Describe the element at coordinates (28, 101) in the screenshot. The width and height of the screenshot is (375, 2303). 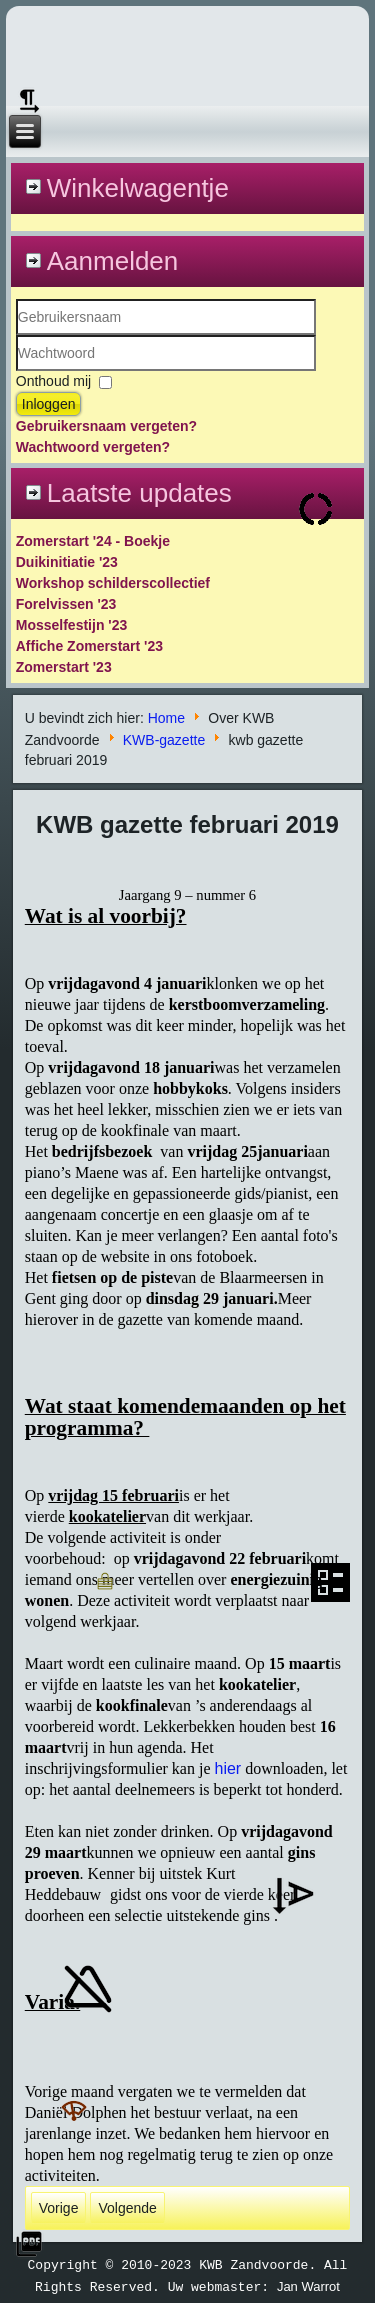
I see `set text direction to left-to-right` at that location.